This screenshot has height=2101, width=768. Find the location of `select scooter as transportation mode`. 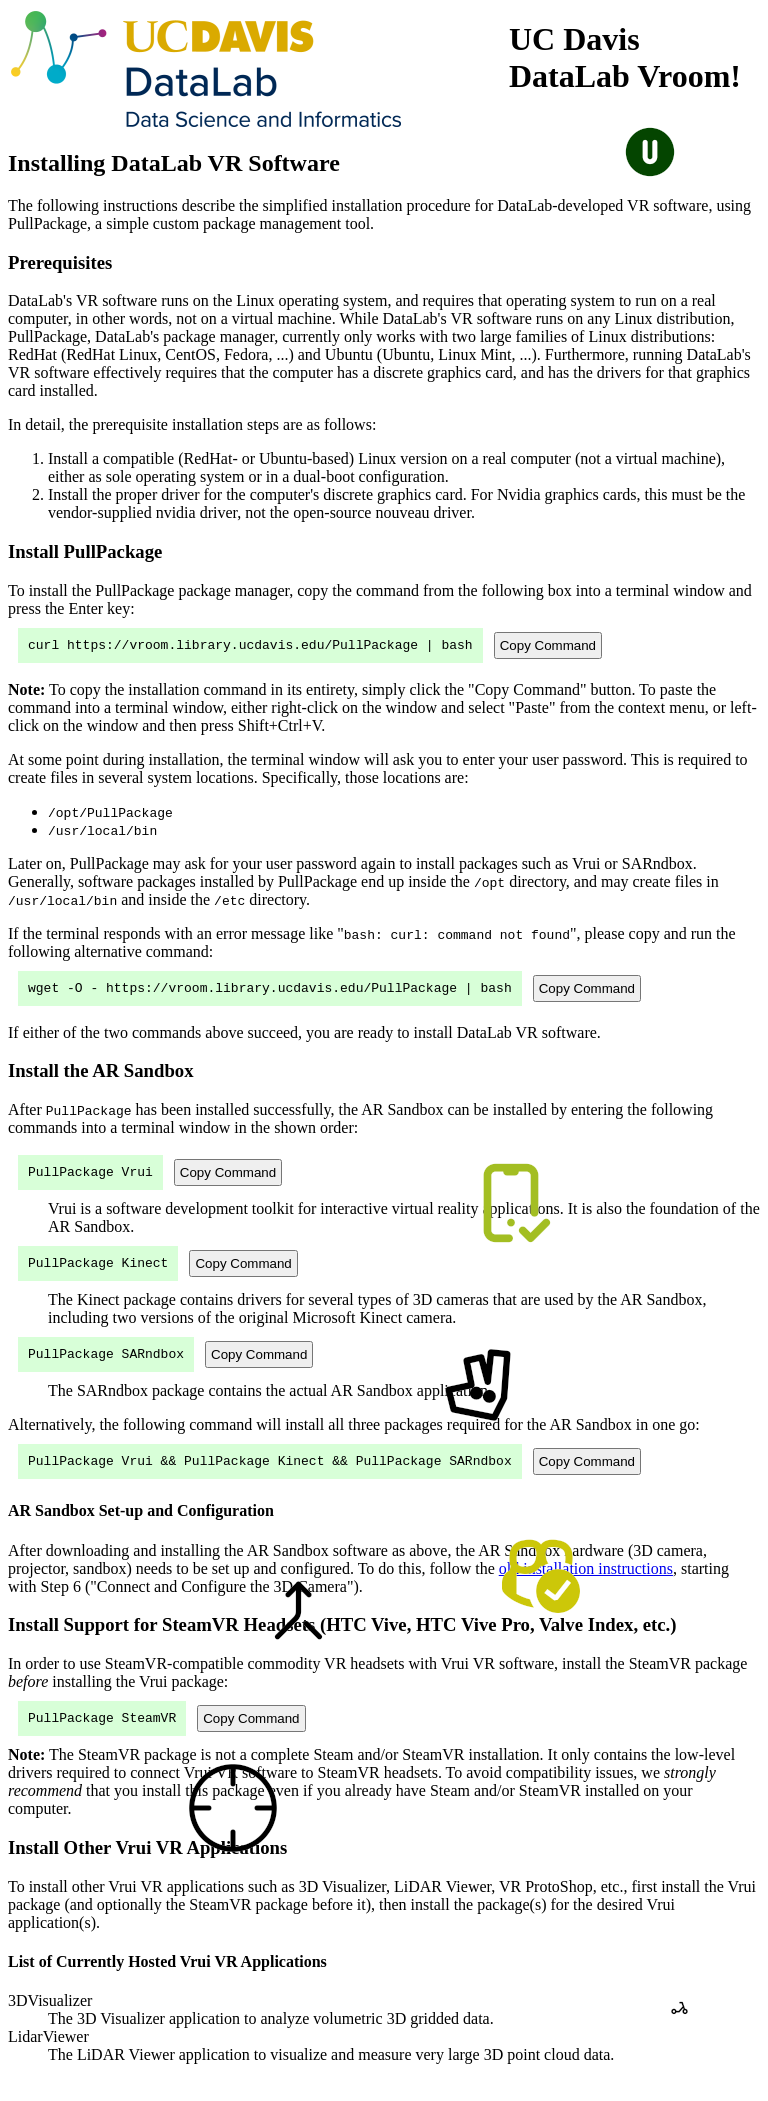

select scooter as transportation mode is located at coordinates (679, 2008).